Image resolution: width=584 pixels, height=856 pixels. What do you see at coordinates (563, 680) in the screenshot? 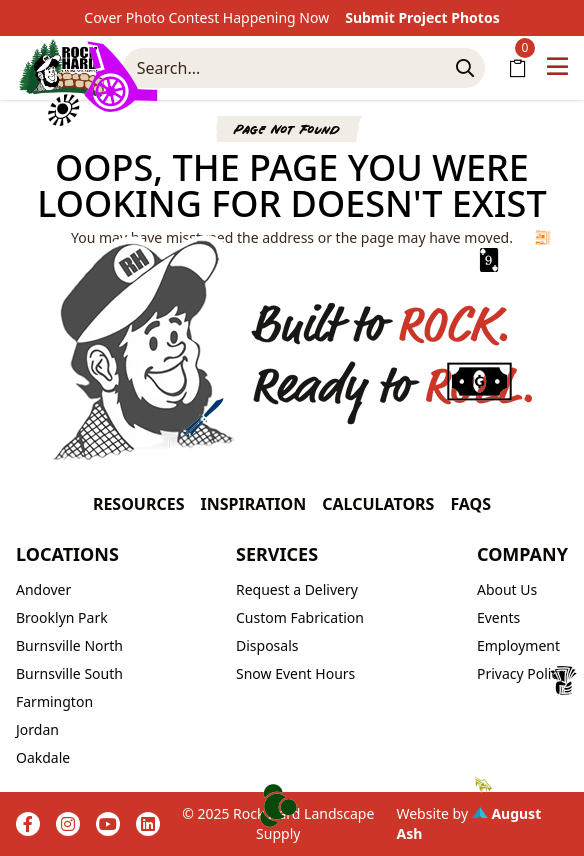
I see `make a purchase or payment` at bounding box center [563, 680].